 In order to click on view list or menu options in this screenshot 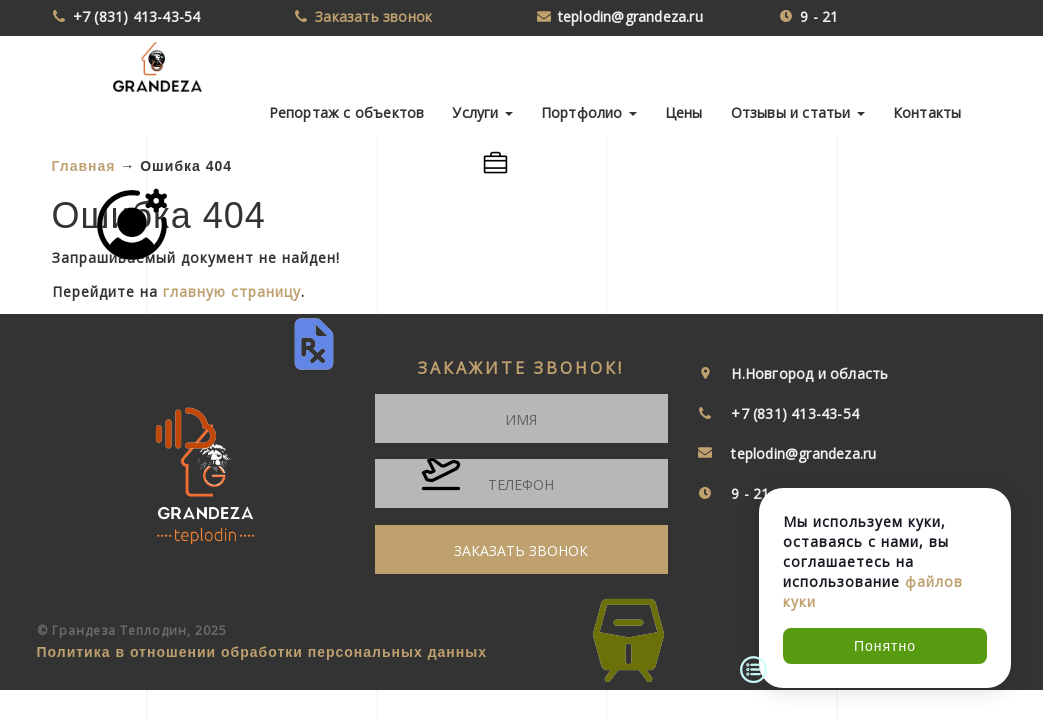, I will do `click(753, 669)`.